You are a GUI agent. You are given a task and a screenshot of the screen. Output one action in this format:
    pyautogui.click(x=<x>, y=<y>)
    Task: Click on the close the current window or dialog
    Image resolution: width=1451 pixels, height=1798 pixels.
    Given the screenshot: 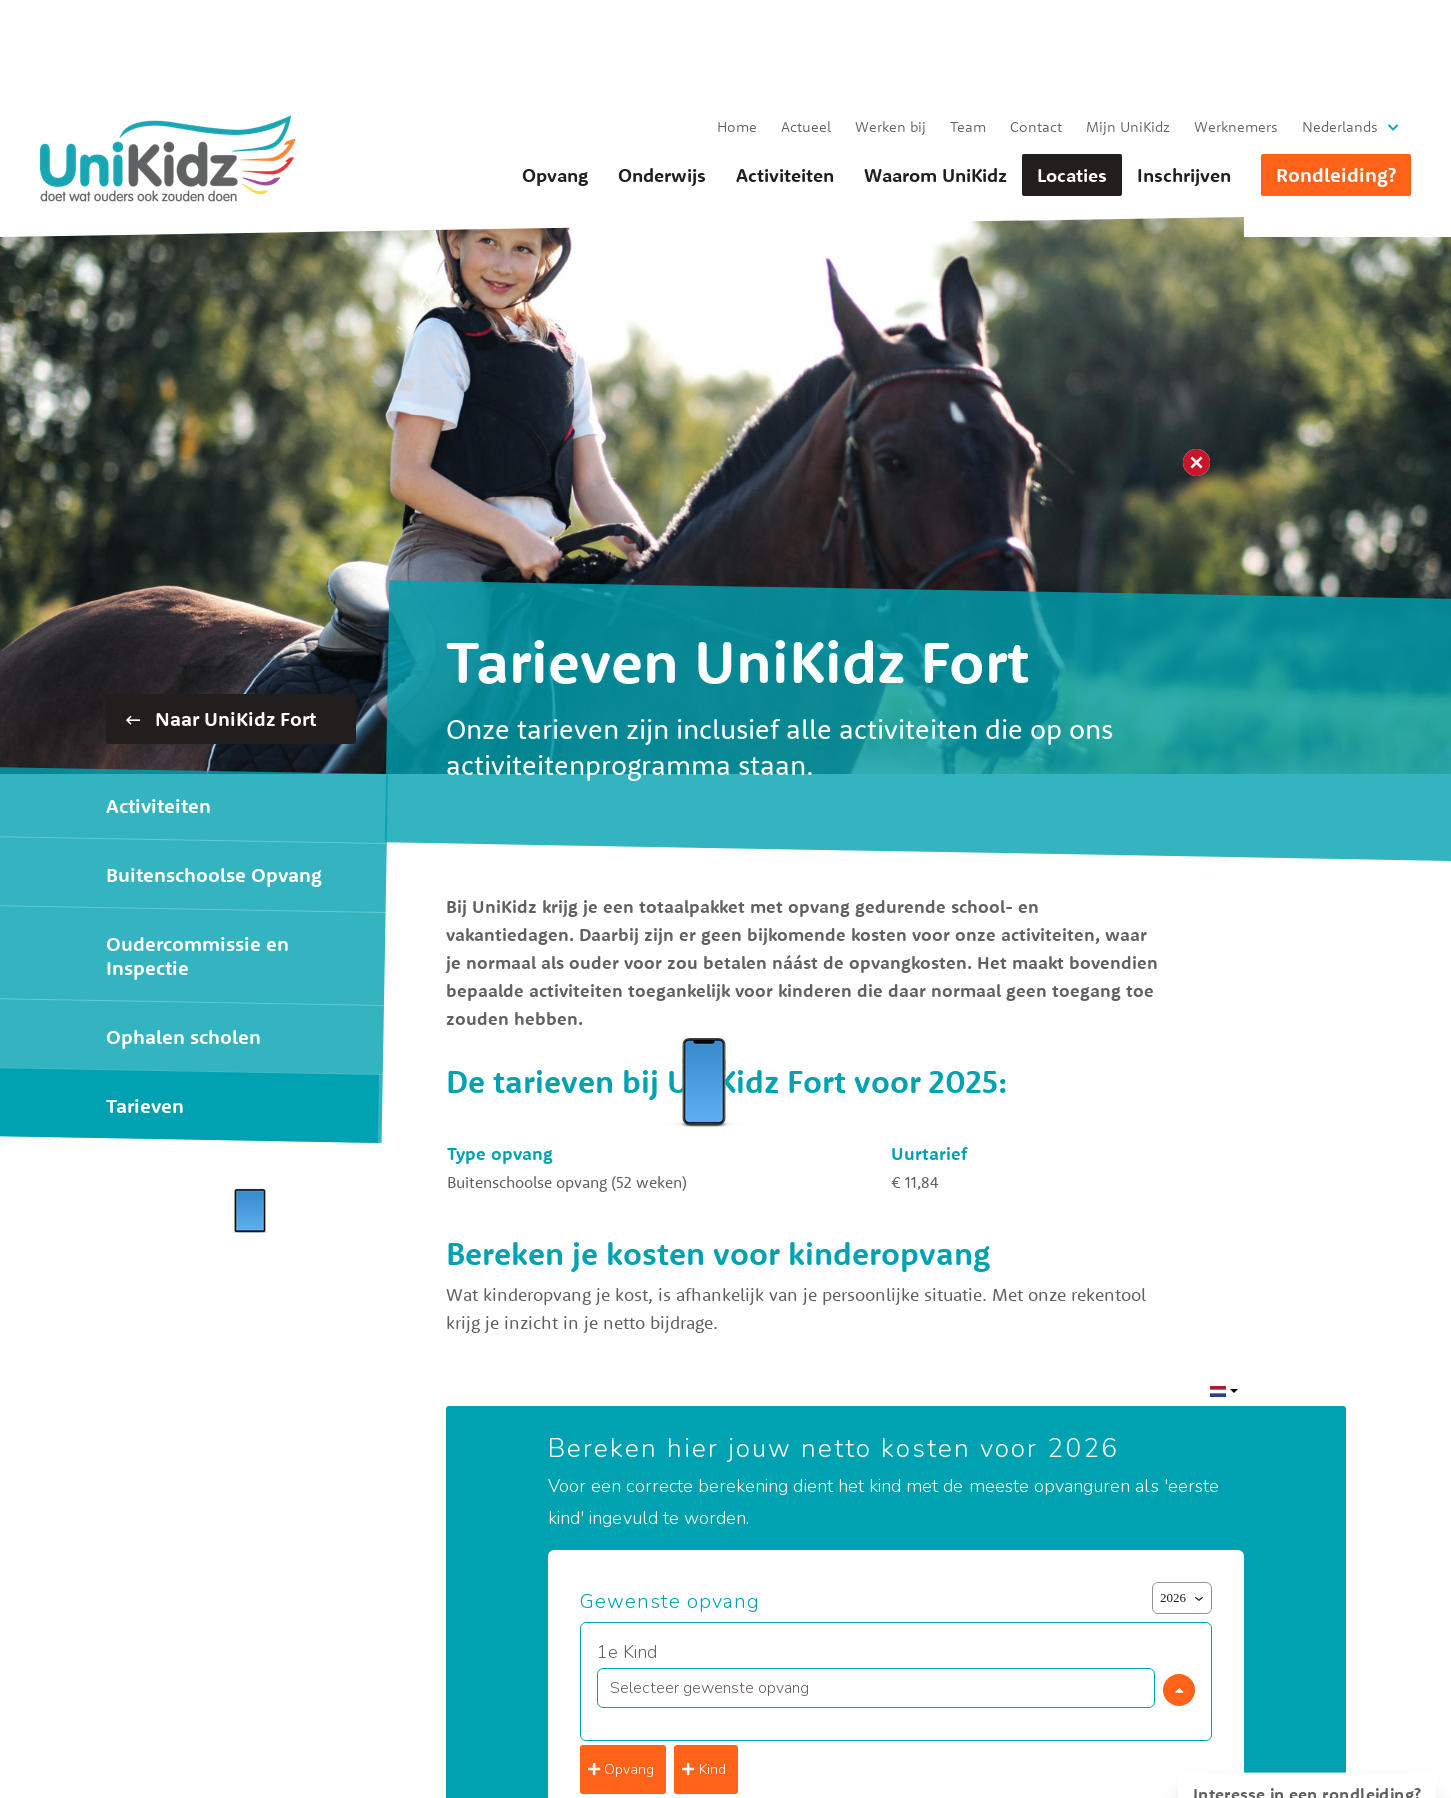 What is the action you would take?
    pyautogui.click(x=1196, y=462)
    